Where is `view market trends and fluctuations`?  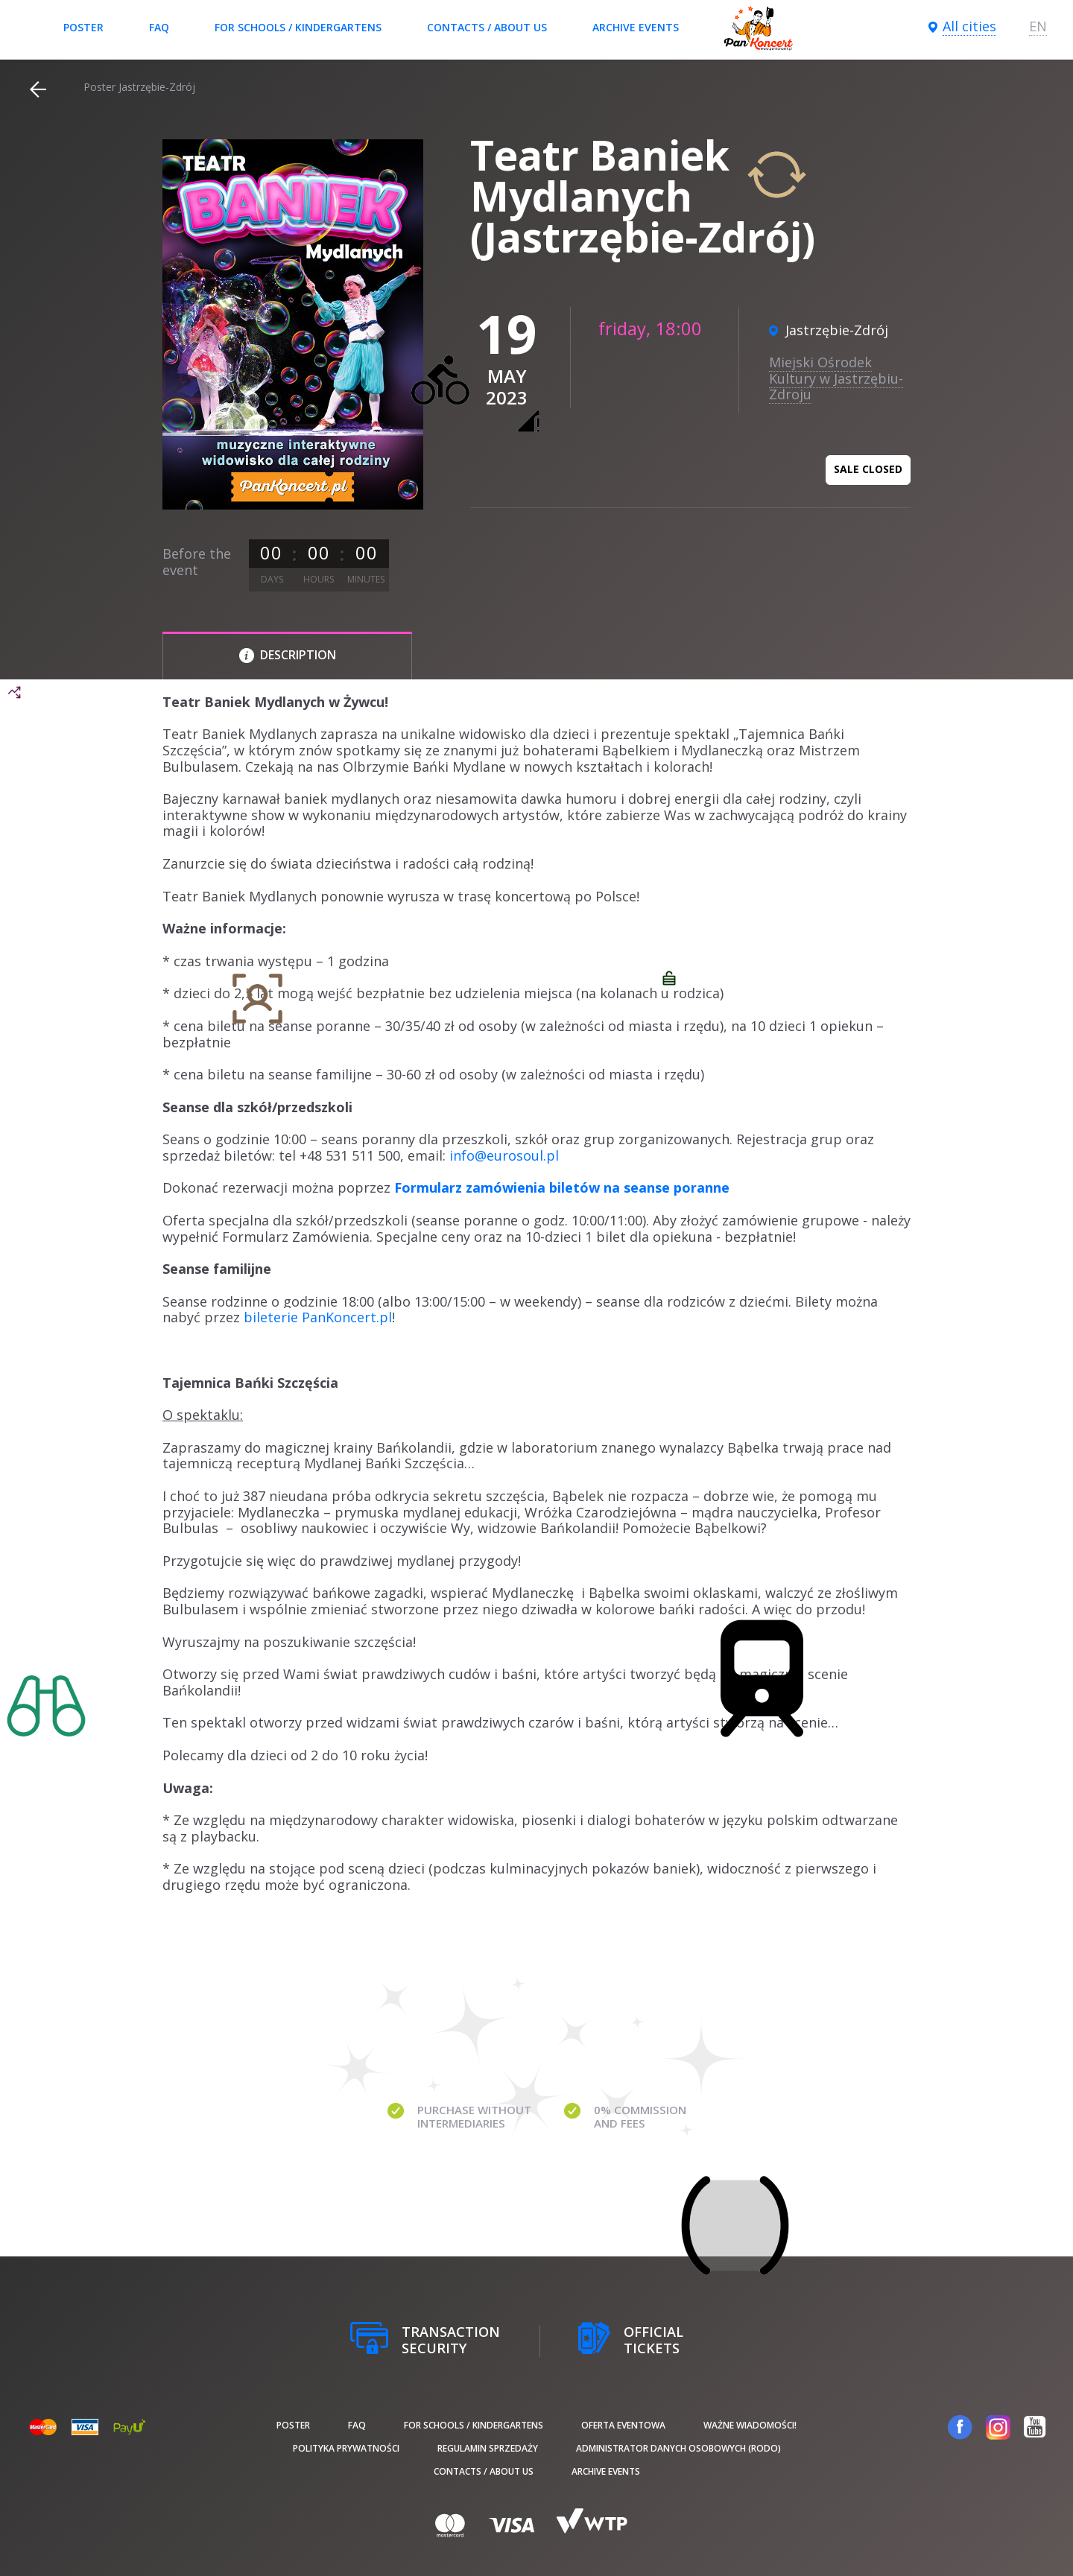
view market trends and fluctuations is located at coordinates (14, 692).